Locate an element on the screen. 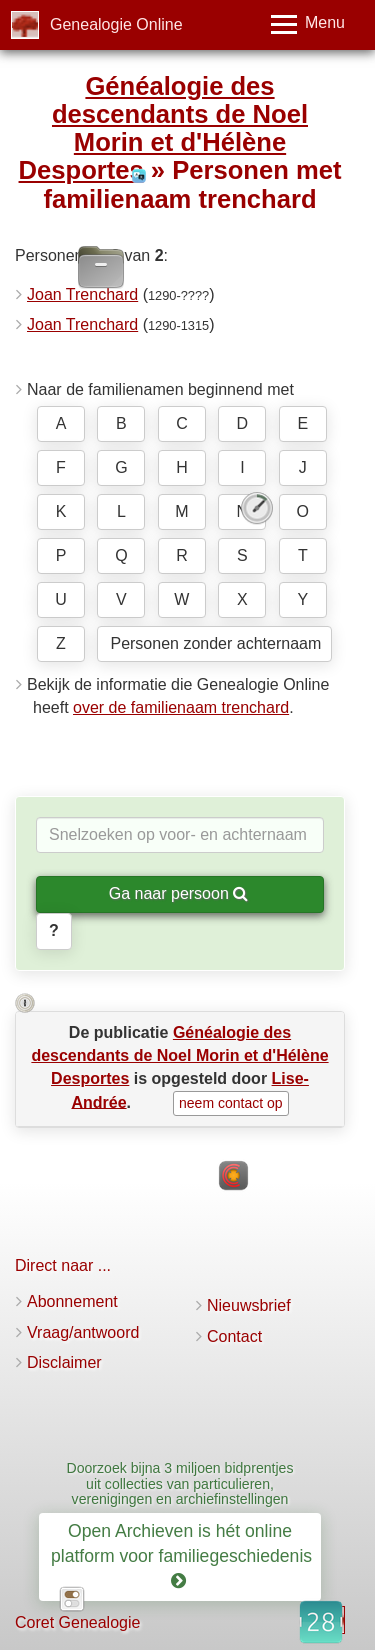 This screenshot has width=375, height=1650. open gnome tweaks to customize system settings is located at coordinates (72, 1599).